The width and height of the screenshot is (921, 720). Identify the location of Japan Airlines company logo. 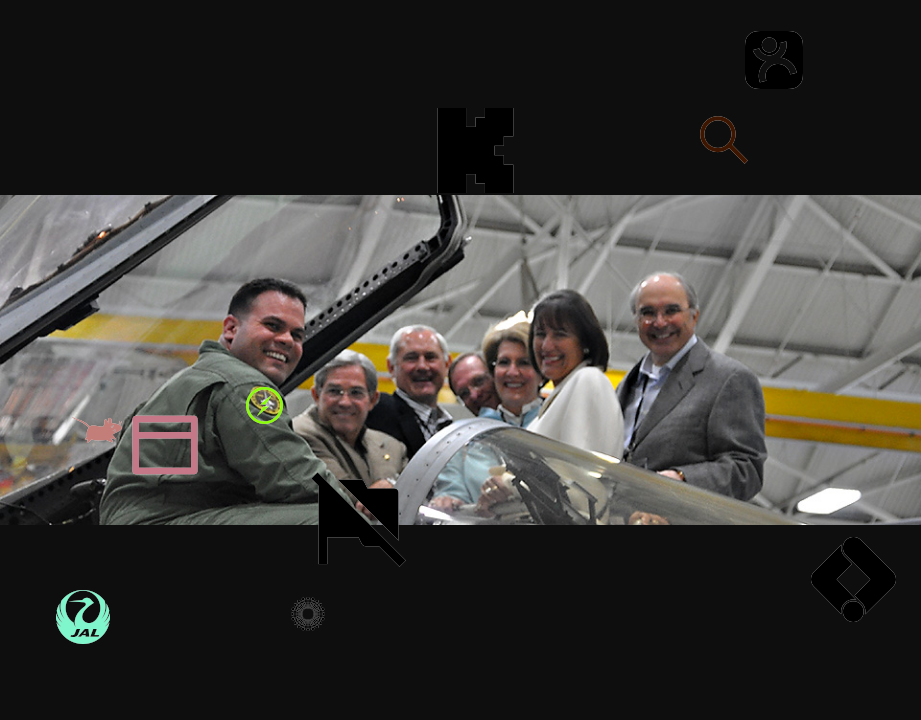
(83, 617).